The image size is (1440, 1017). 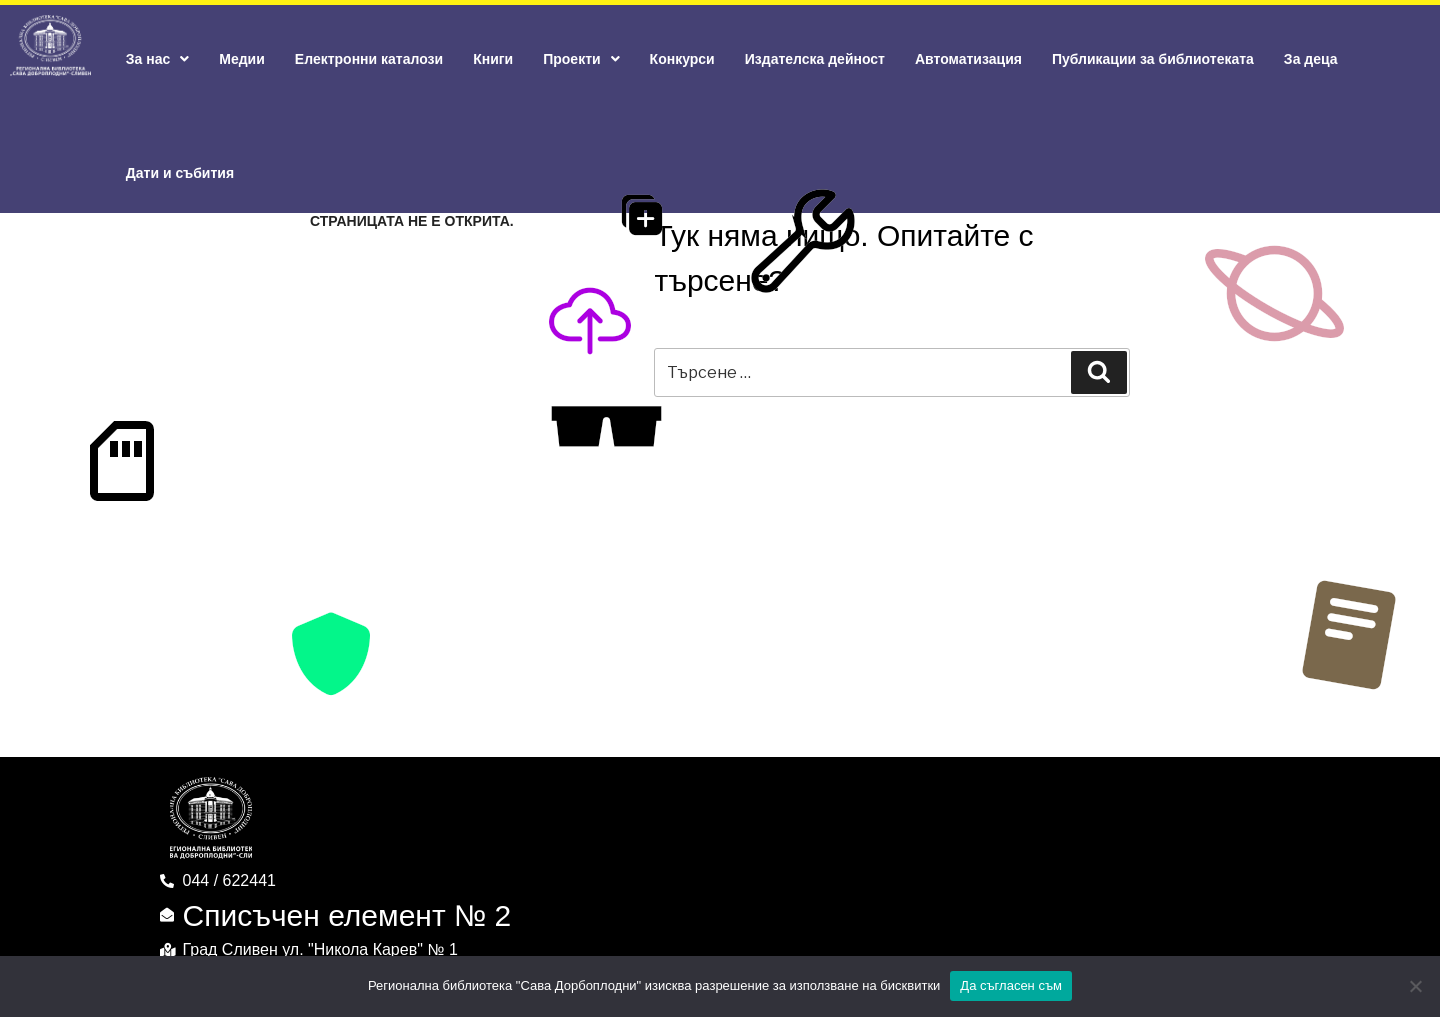 What do you see at coordinates (1274, 293) in the screenshot?
I see `explore global or worldwide content` at bounding box center [1274, 293].